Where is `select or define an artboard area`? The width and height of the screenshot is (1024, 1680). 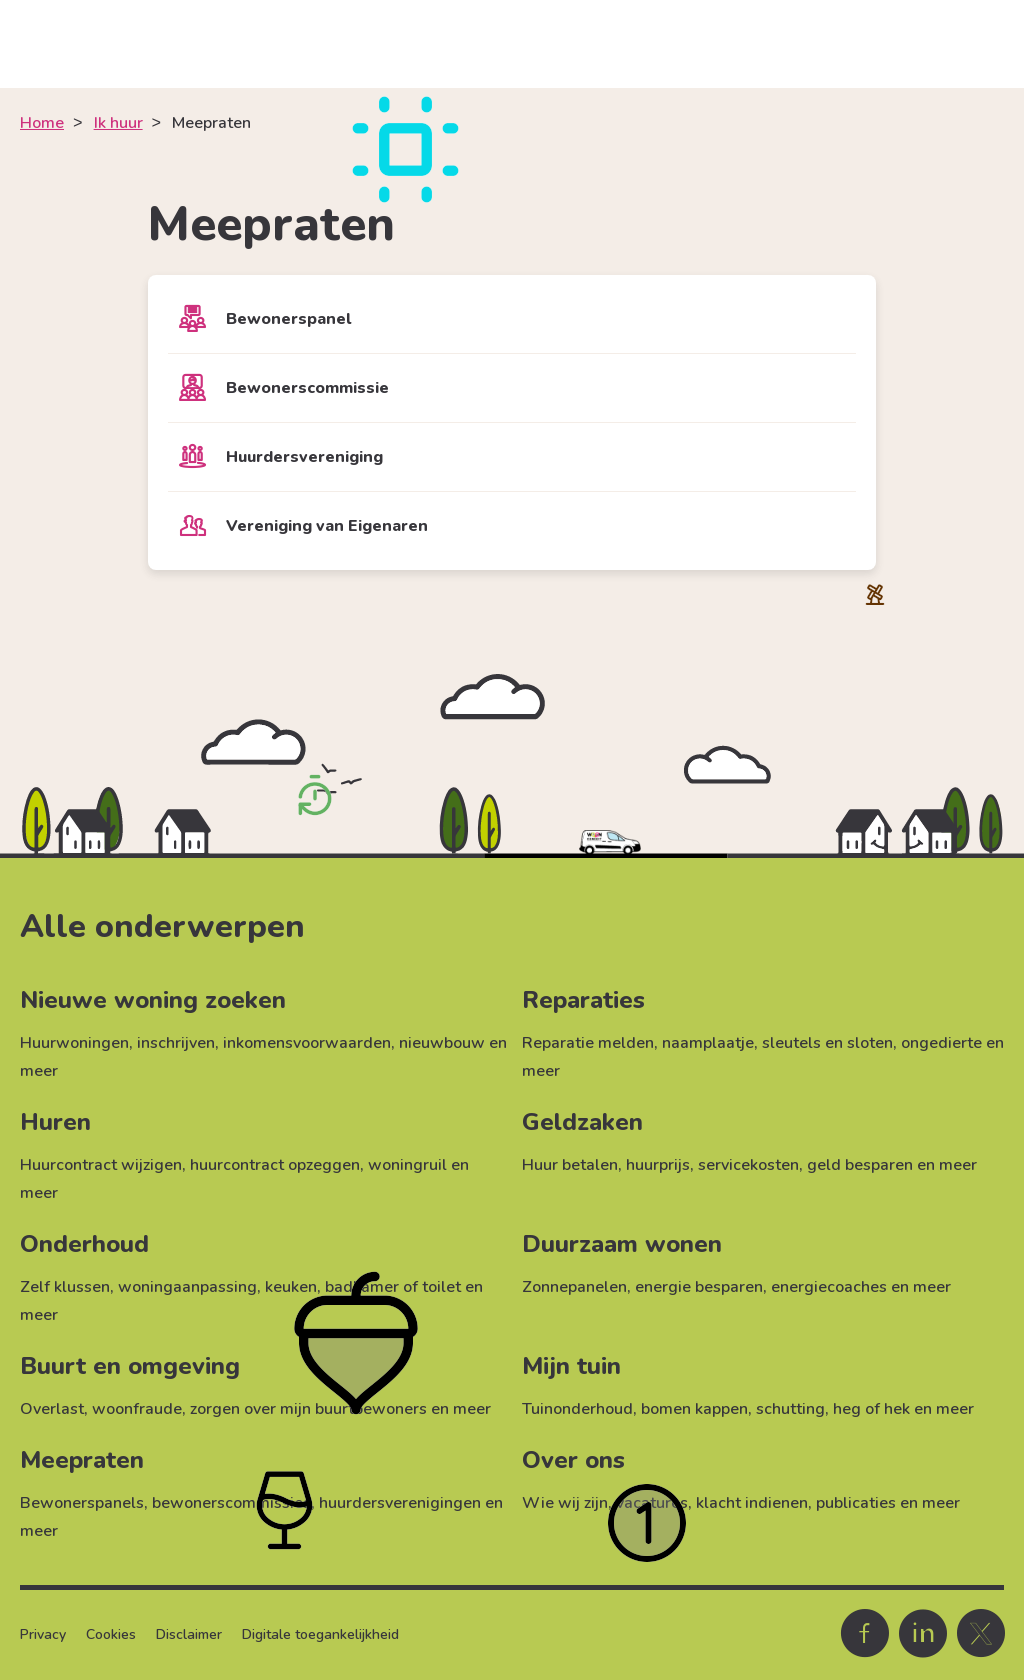
select or define an artboard area is located at coordinates (405, 149).